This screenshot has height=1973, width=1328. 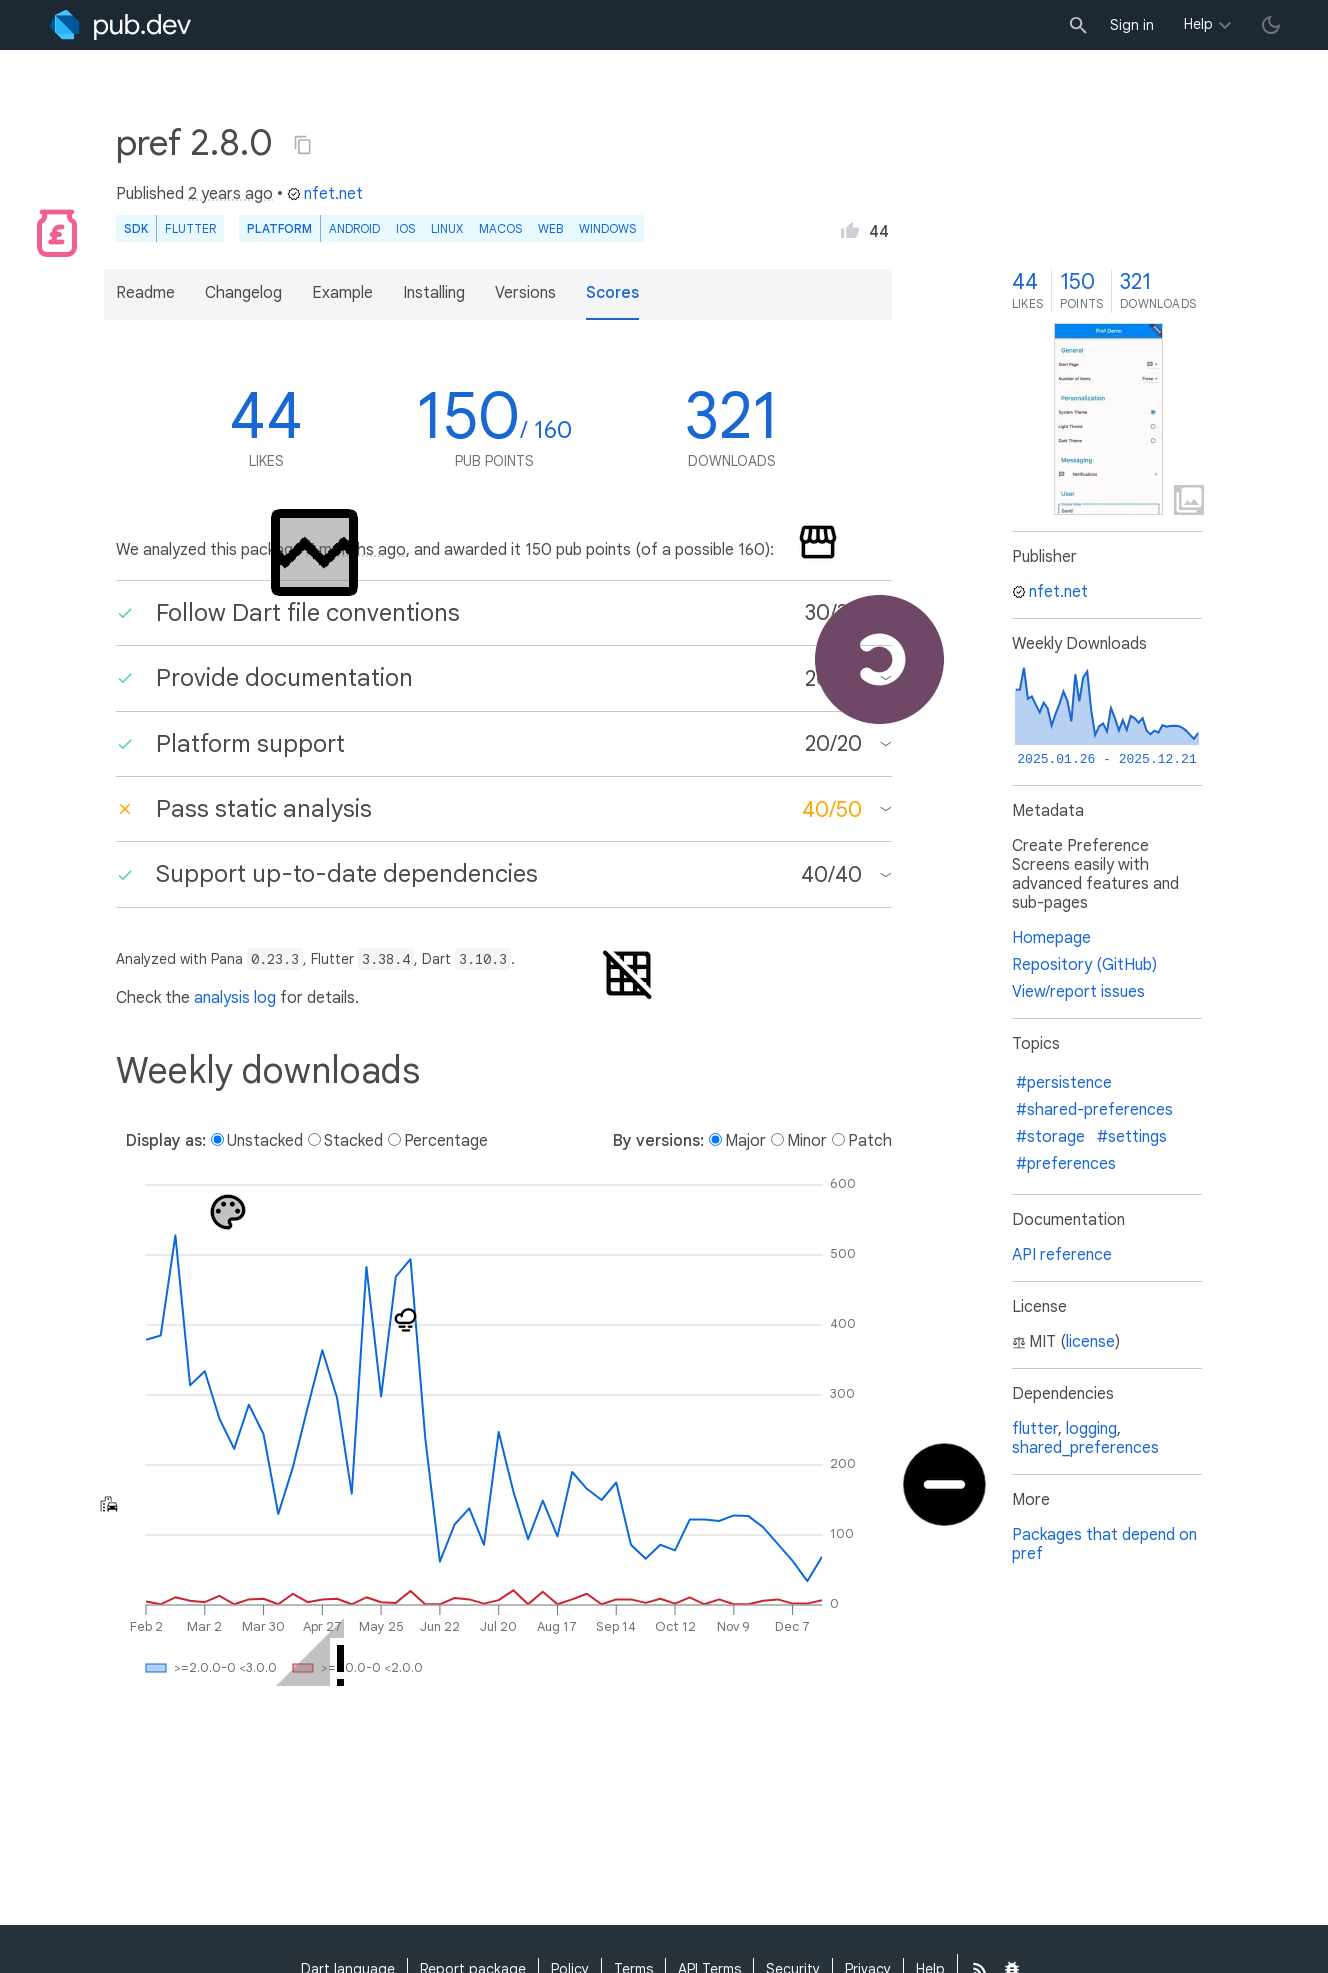 What do you see at coordinates (314, 552) in the screenshot?
I see `indicates an image failed to load` at bounding box center [314, 552].